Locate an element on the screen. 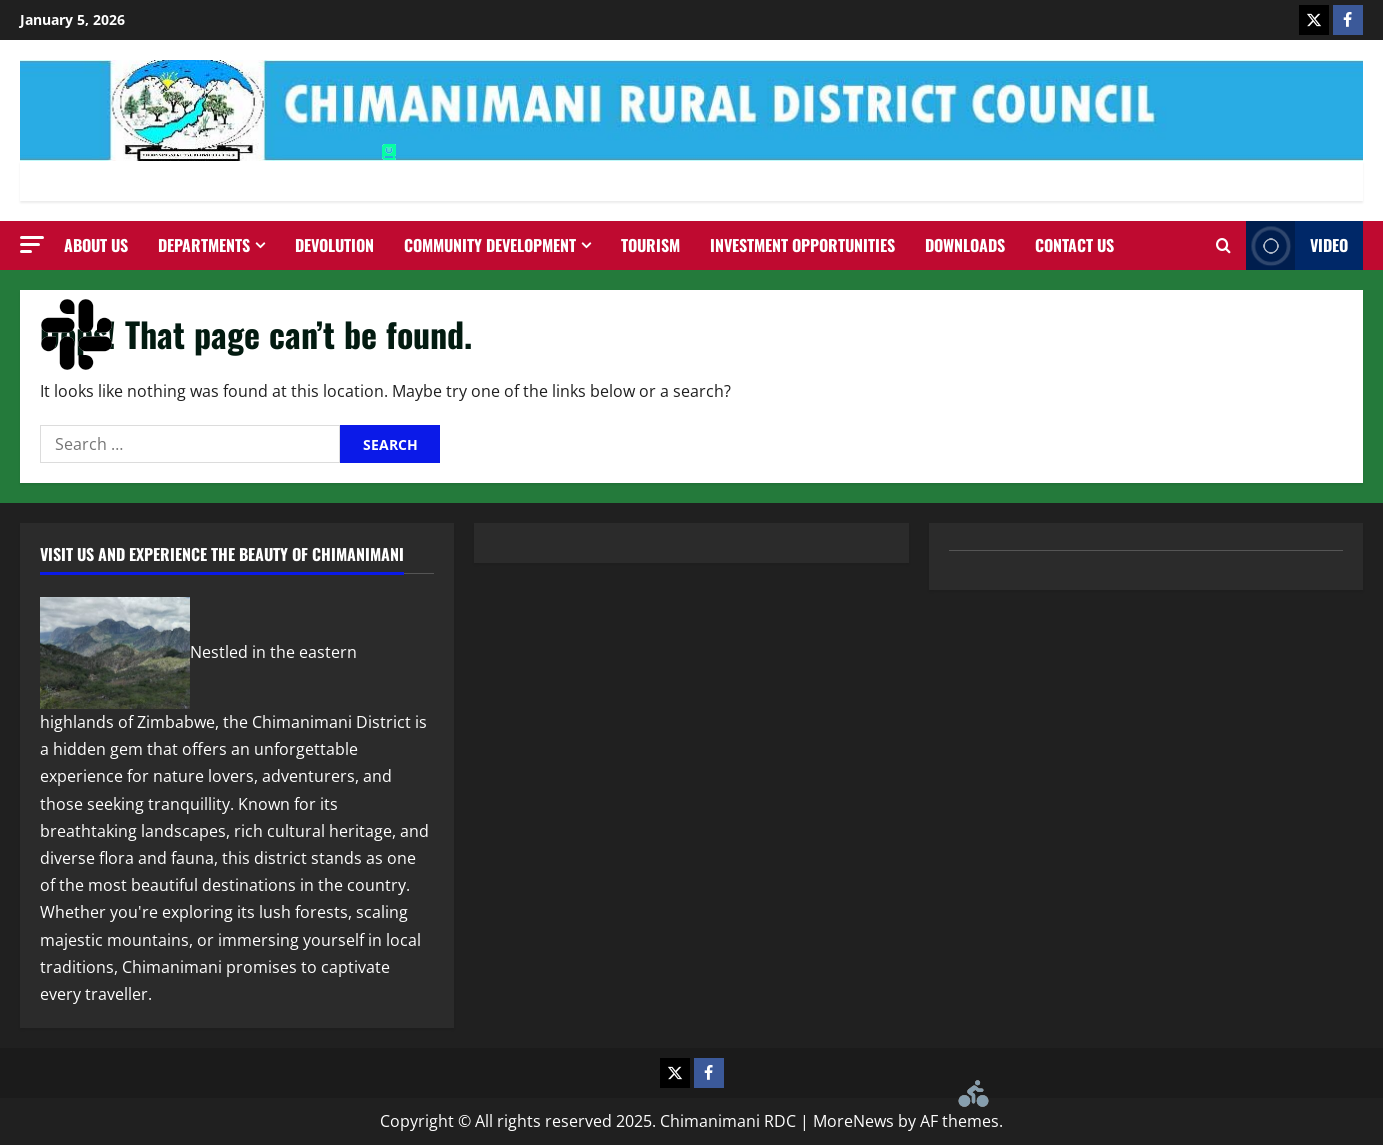 This screenshot has width=1383, height=1145. access cycling or bike route options is located at coordinates (973, 1093).